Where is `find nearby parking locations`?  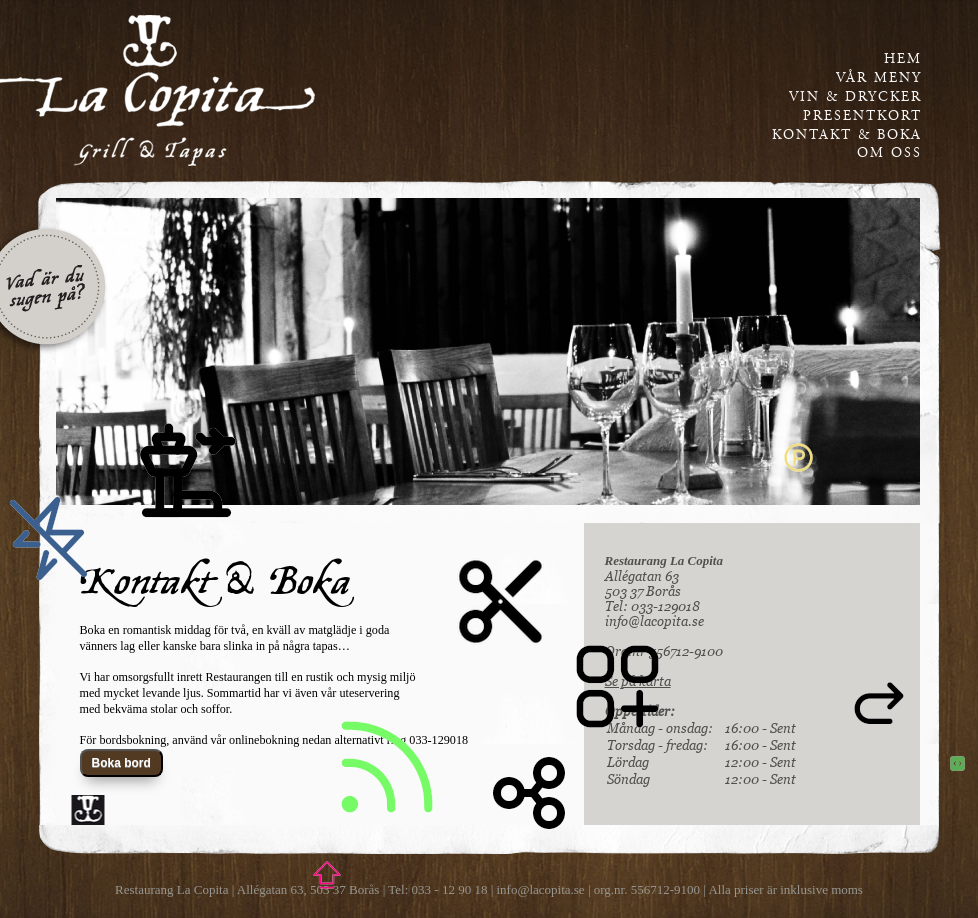 find nearby parking locations is located at coordinates (798, 457).